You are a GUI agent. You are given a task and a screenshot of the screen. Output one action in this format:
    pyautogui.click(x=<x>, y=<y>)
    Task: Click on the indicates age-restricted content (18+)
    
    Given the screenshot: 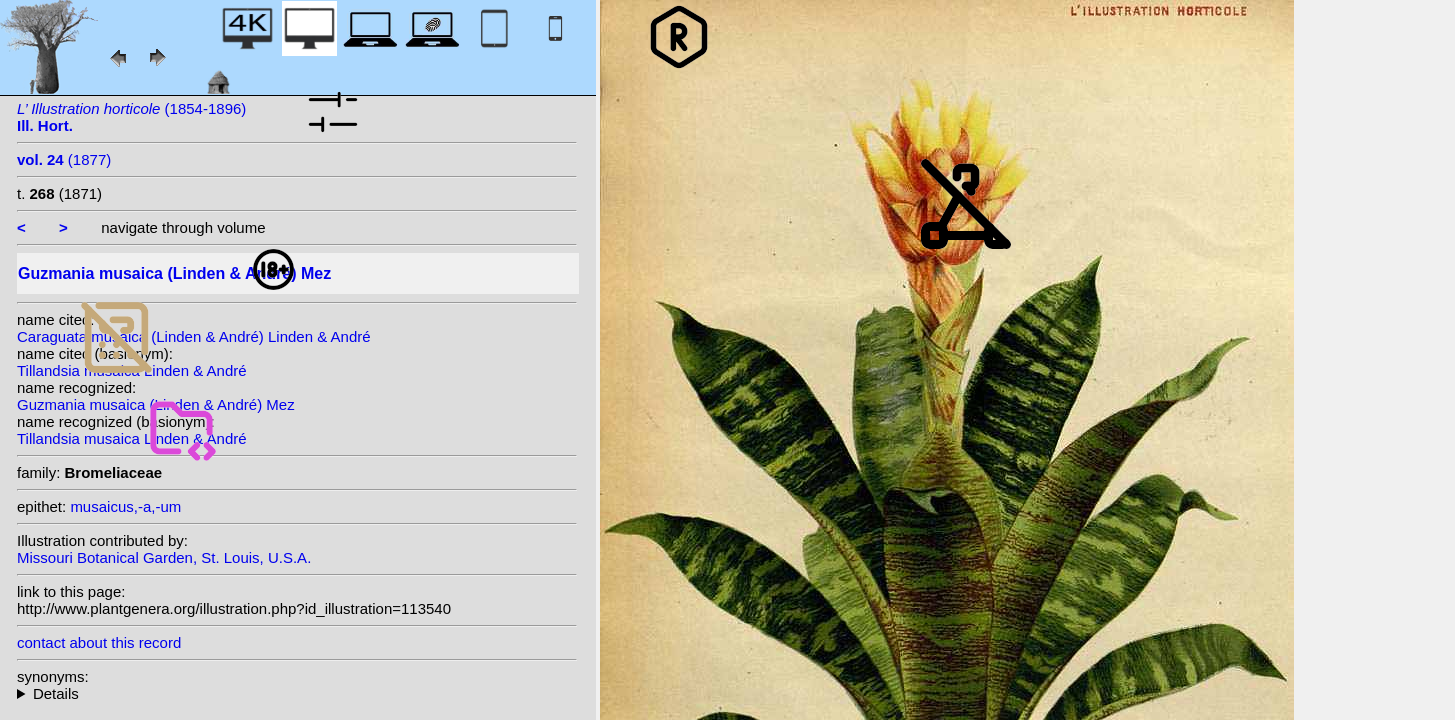 What is the action you would take?
    pyautogui.click(x=273, y=269)
    